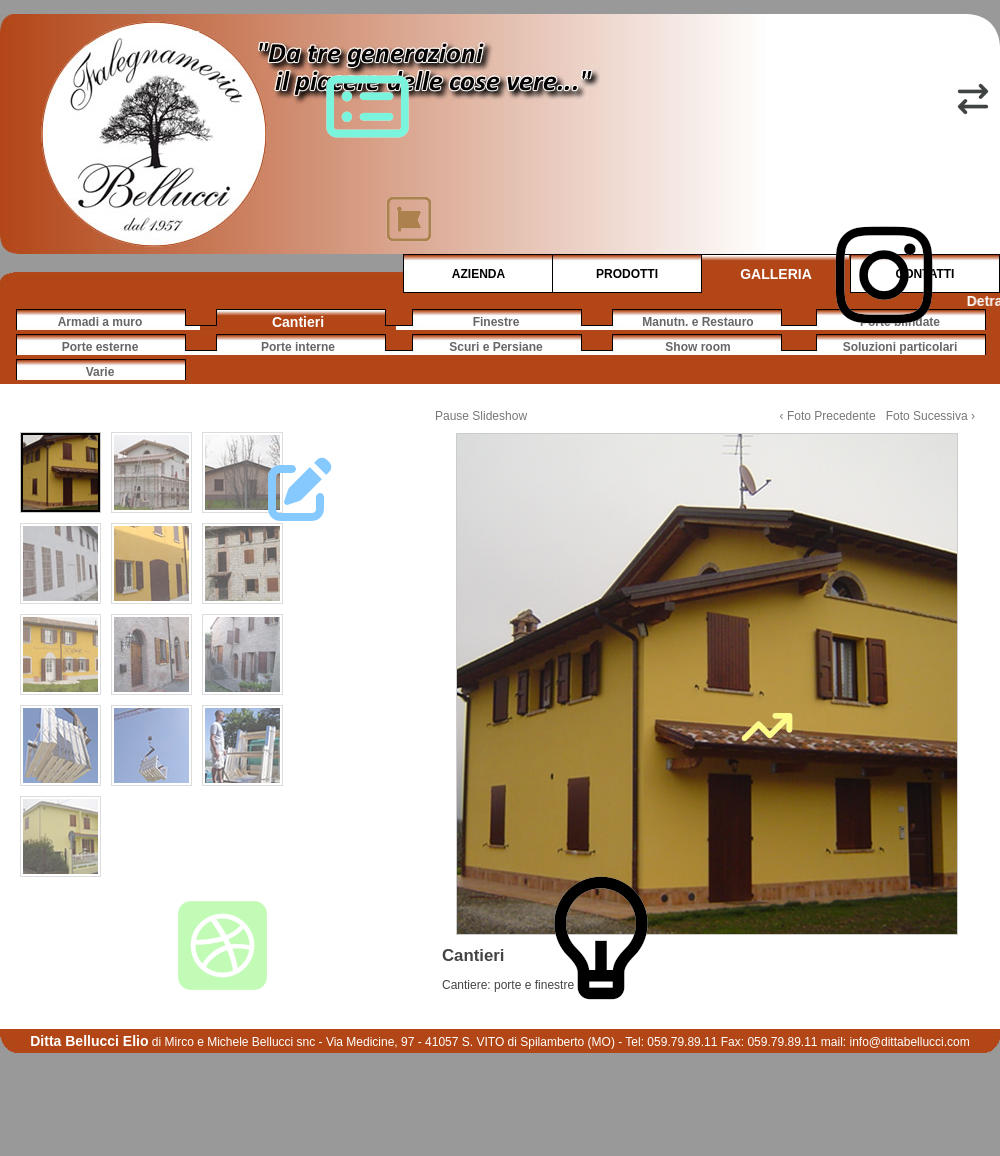 This screenshot has width=1000, height=1156. What do you see at coordinates (767, 727) in the screenshot?
I see `view trending or popular content` at bounding box center [767, 727].